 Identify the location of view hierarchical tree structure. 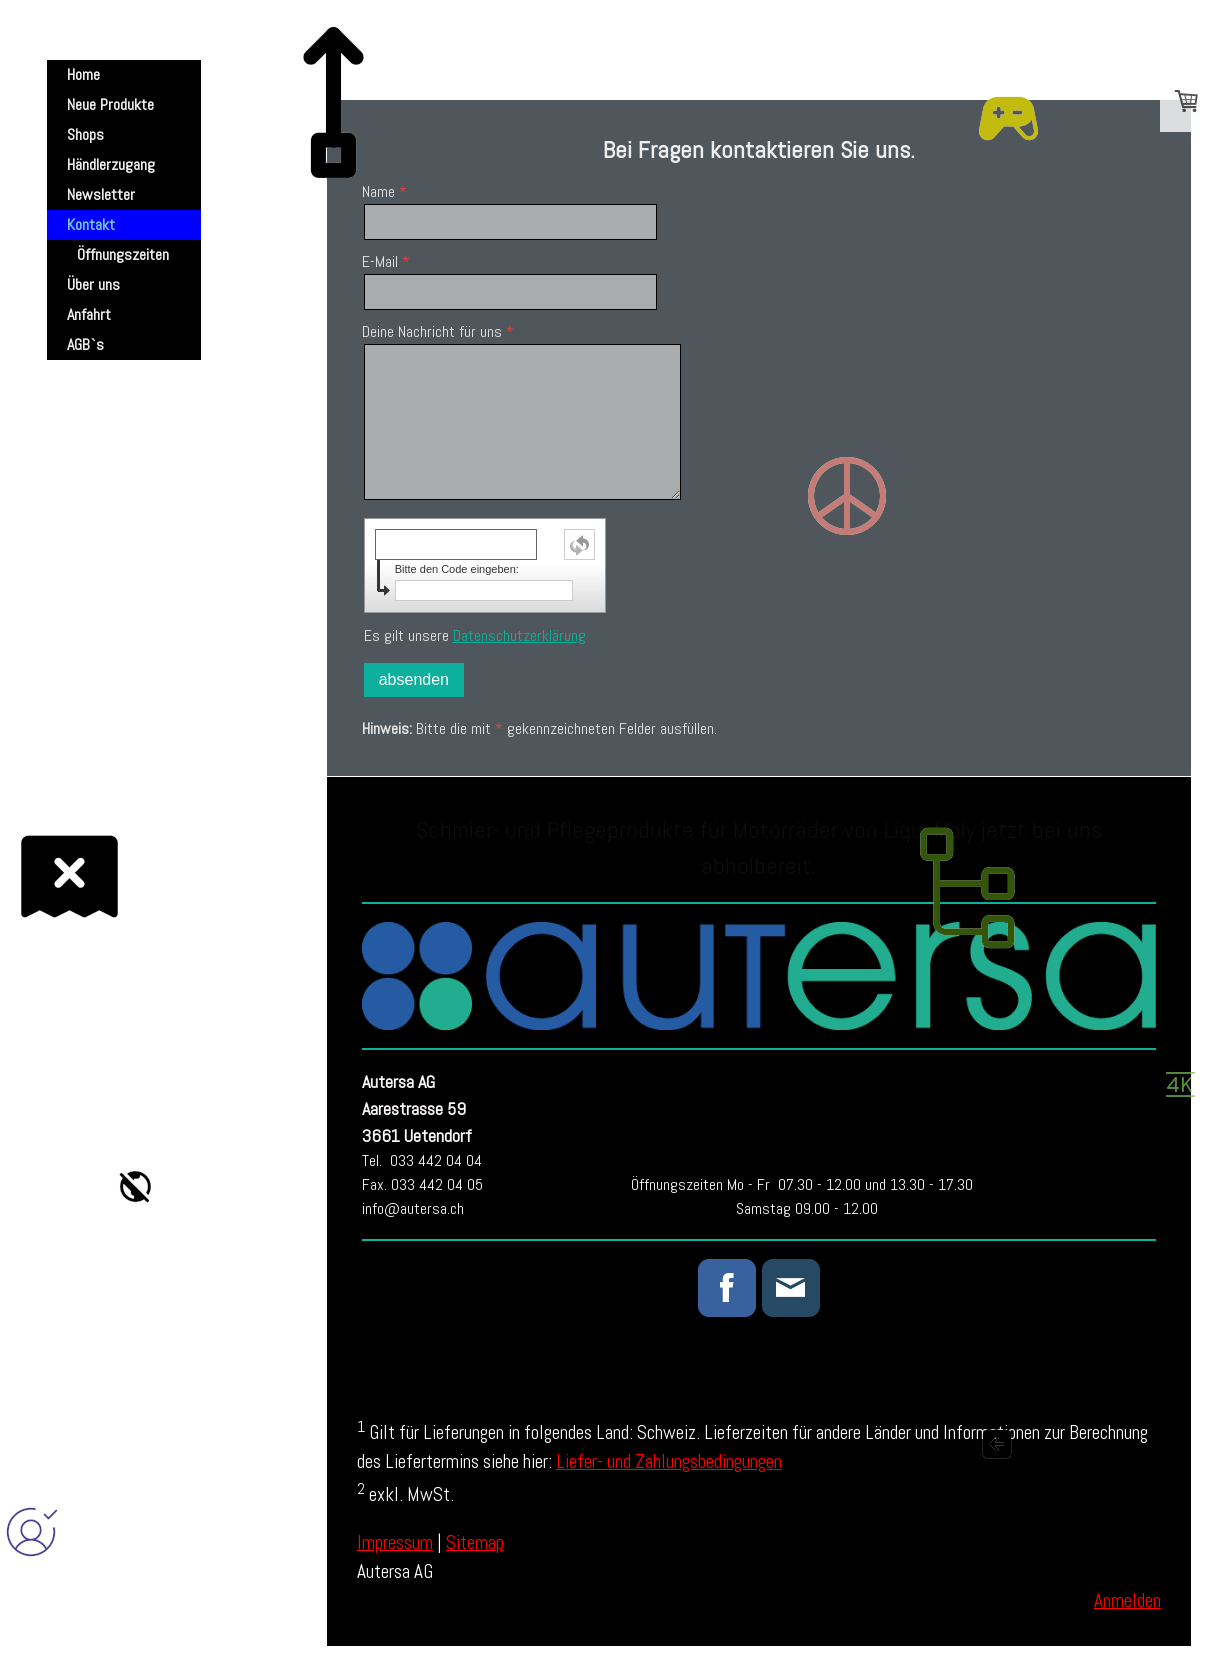
(963, 888).